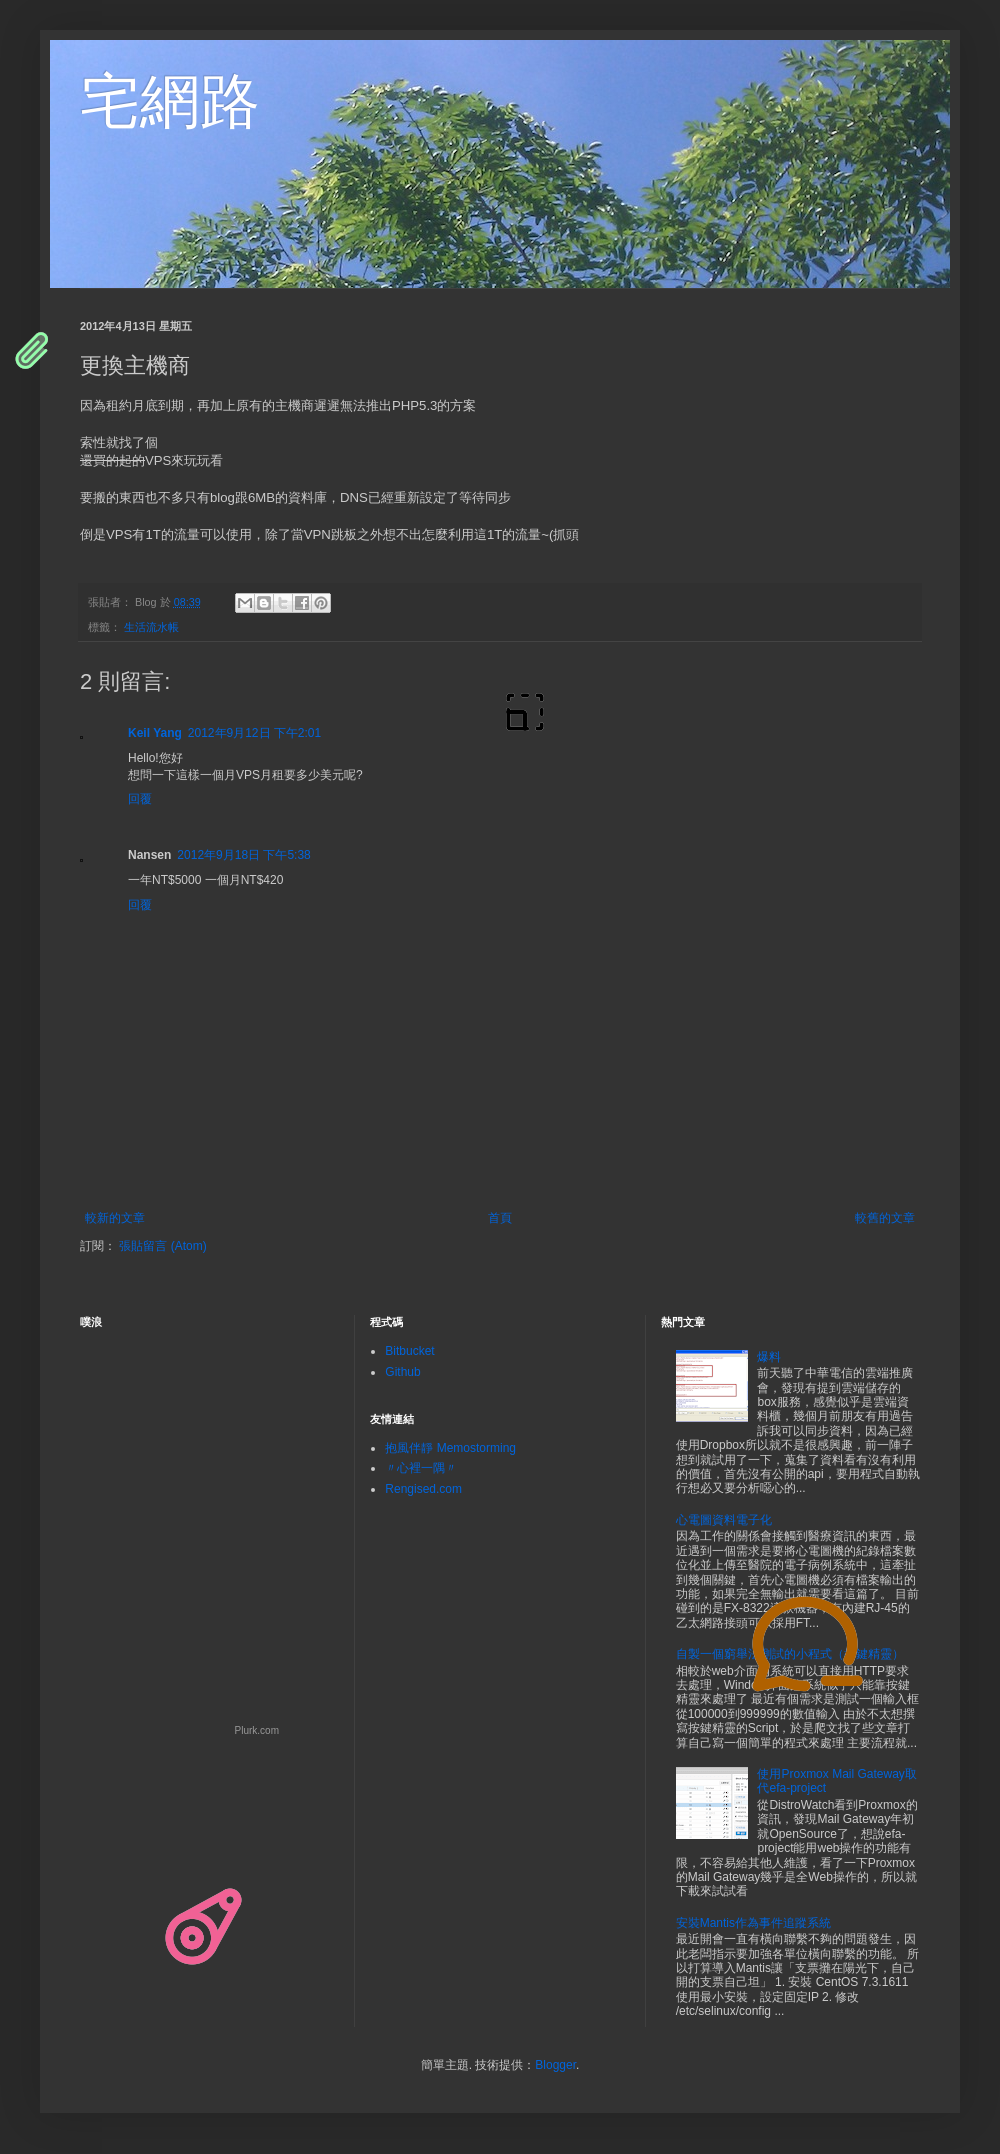 This screenshot has height=2154, width=1000. What do you see at coordinates (525, 712) in the screenshot?
I see `resize an element or window` at bounding box center [525, 712].